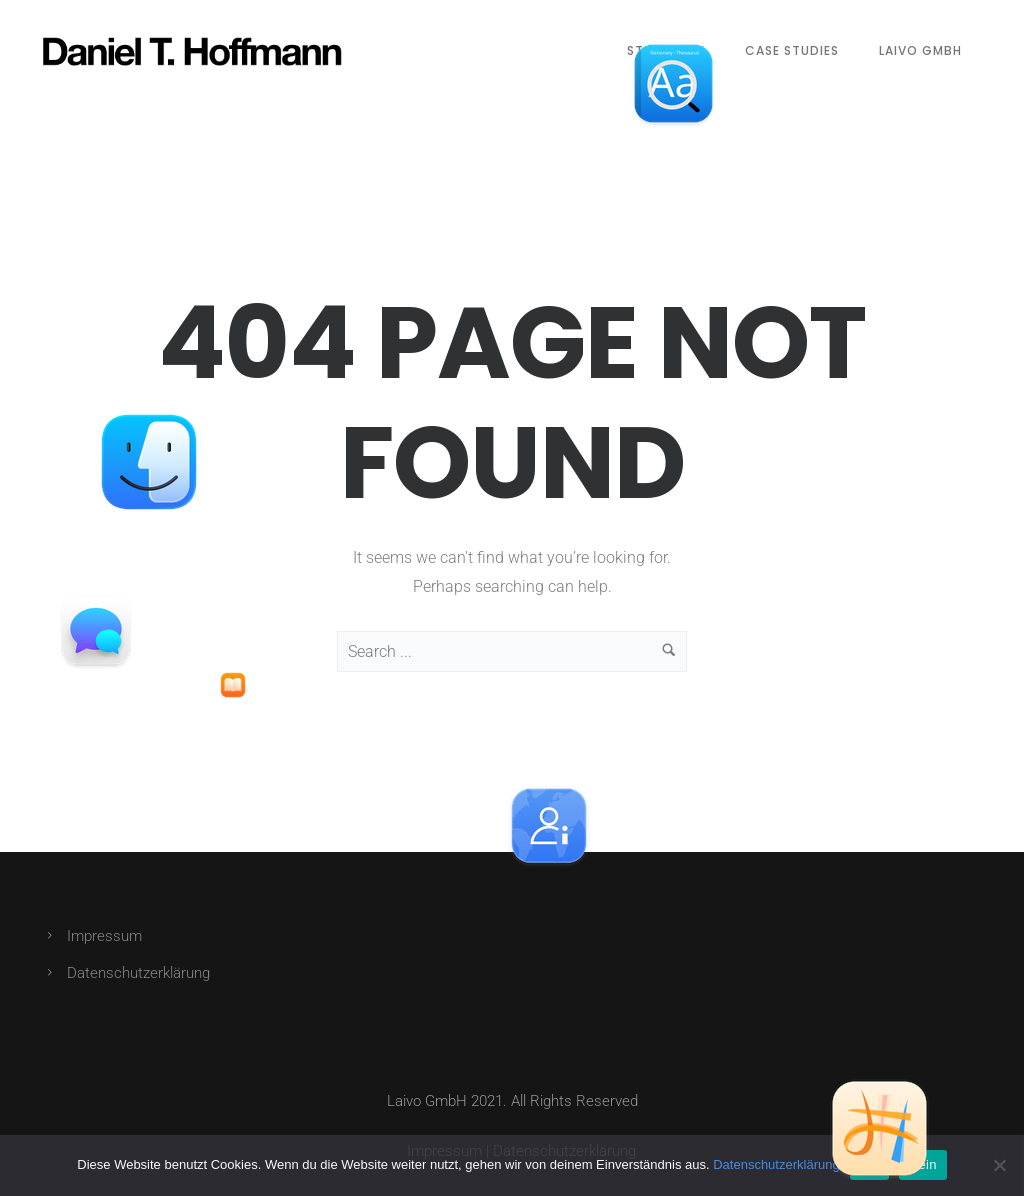  Describe the element at coordinates (233, 685) in the screenshot. I see `open the Books app` at that location.